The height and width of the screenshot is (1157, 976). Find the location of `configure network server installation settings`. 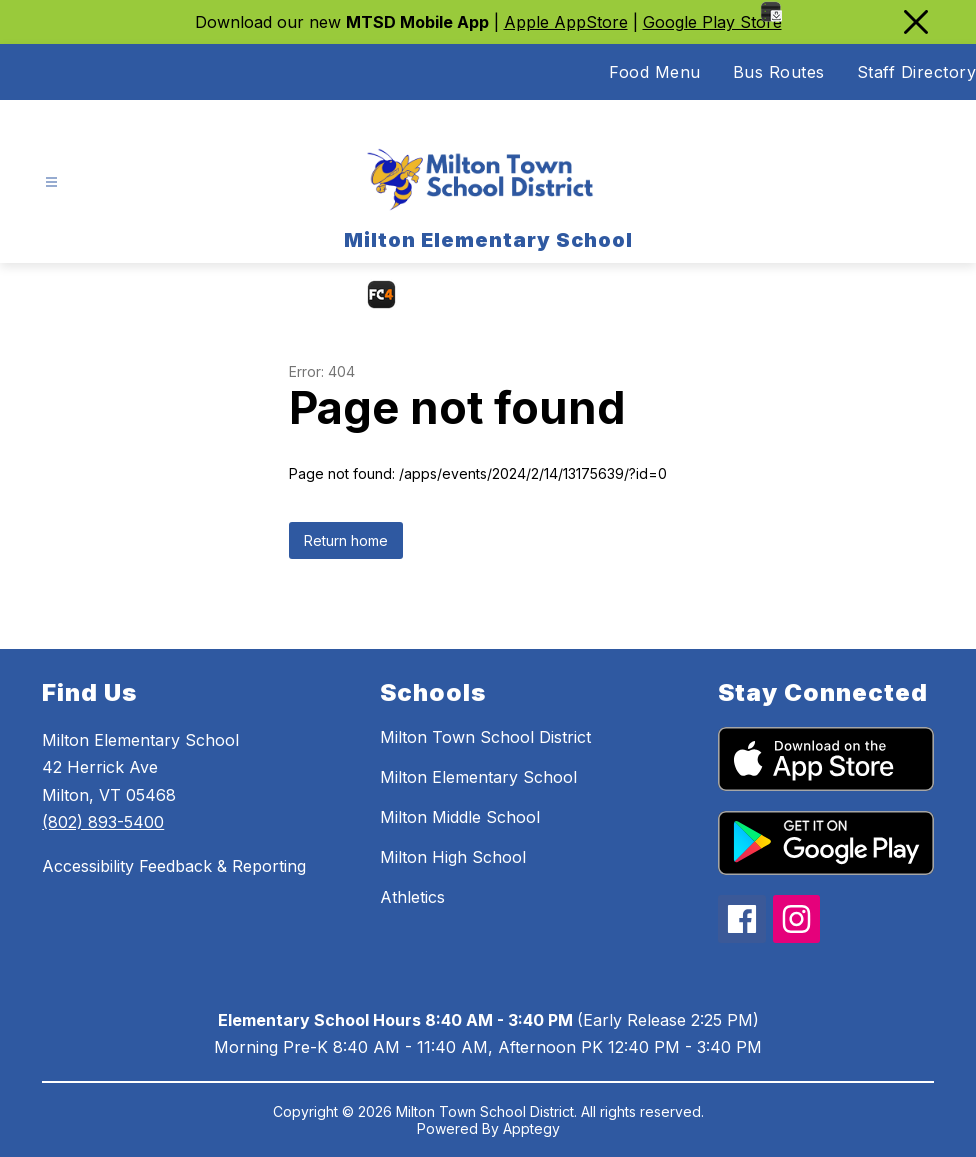

configure network server installation settings is located at coordinates (771, 12).